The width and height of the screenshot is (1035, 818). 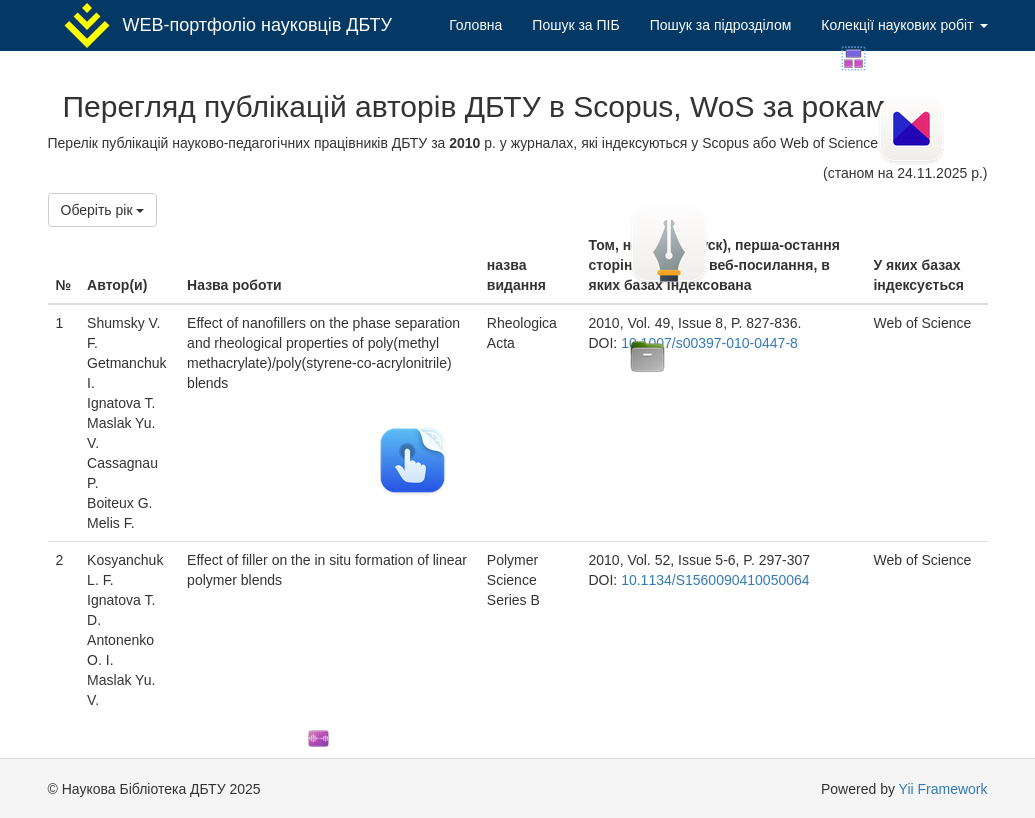 I want to click on open touchscreen settings and preferences, so click(x=412, y=460).